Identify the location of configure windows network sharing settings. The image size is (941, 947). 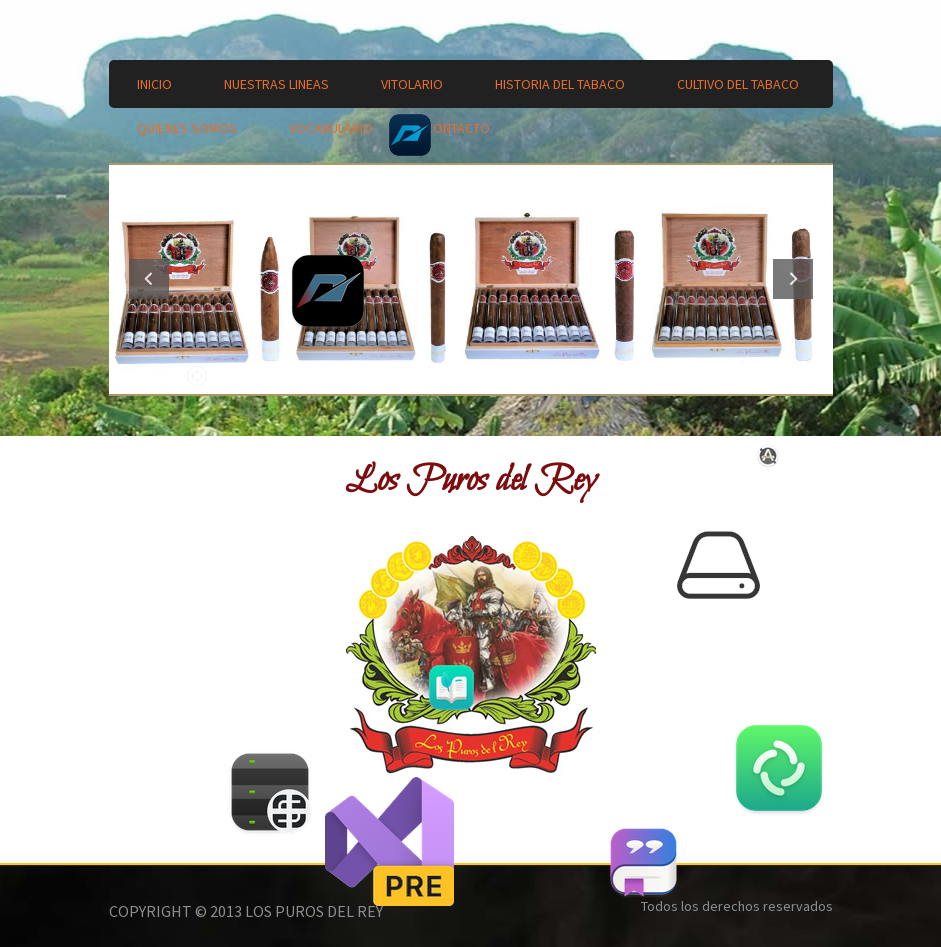
(270, 792).